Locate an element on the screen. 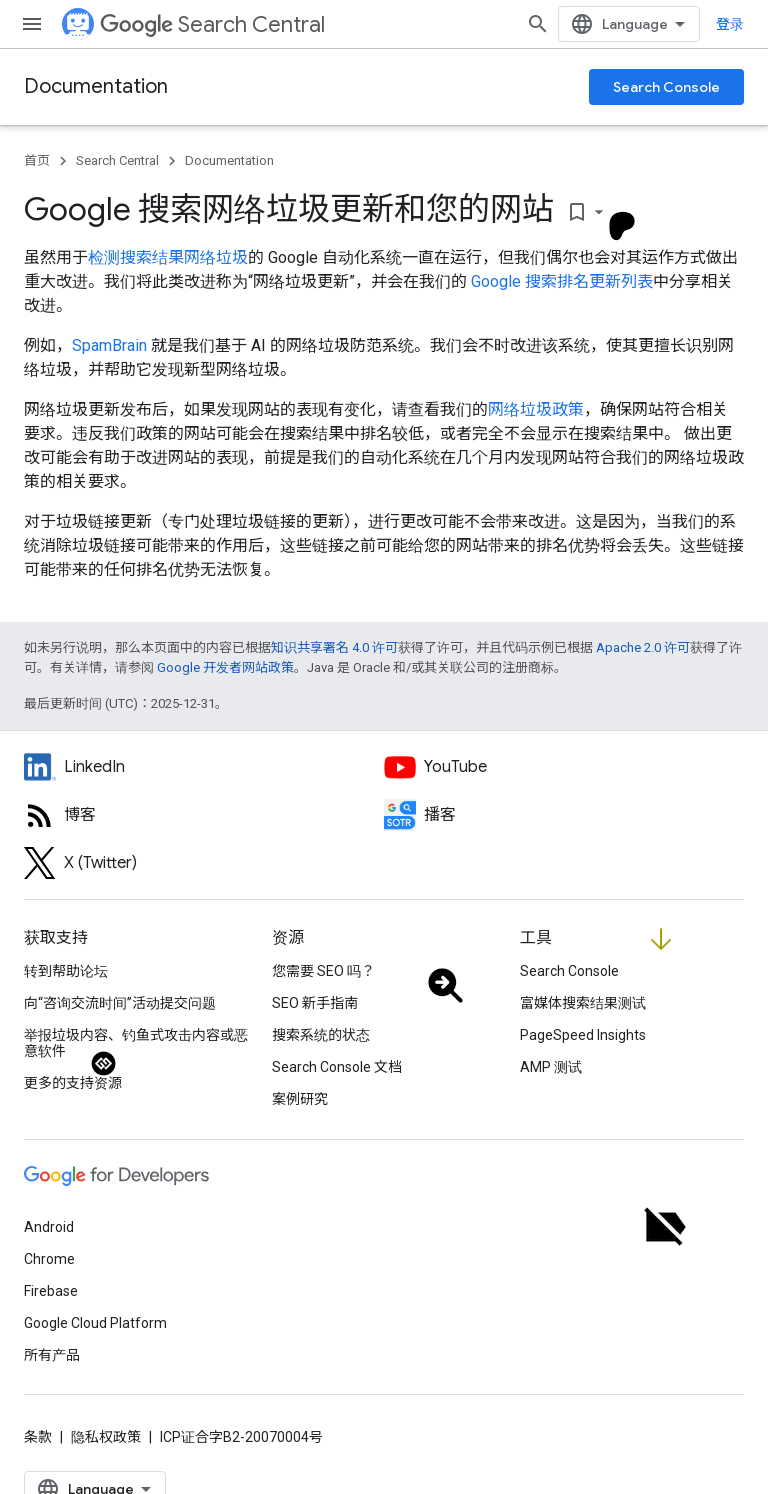  GG.deals logo is located at coordinates (103, 1063).